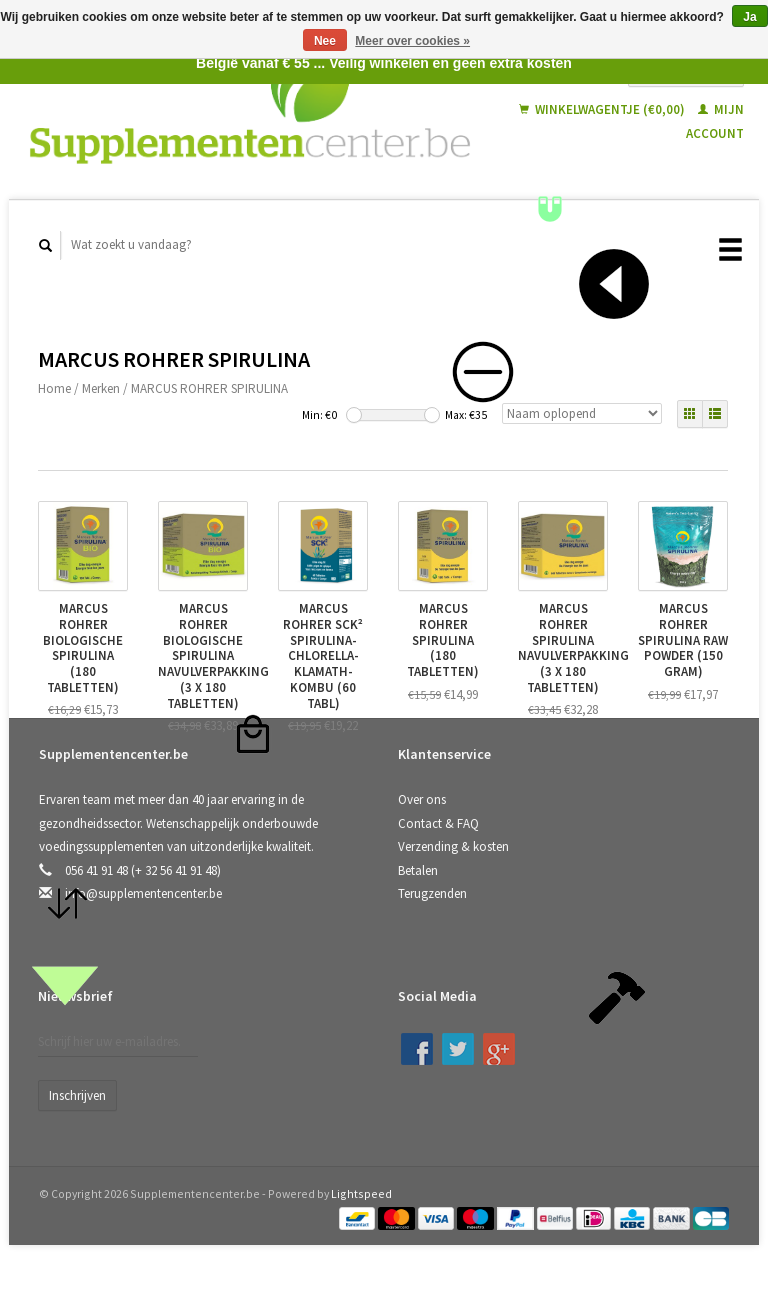 The height and width of the screenshot is (1305, 768). I want to click on swap or reorder items vertically, so click(67, 903).